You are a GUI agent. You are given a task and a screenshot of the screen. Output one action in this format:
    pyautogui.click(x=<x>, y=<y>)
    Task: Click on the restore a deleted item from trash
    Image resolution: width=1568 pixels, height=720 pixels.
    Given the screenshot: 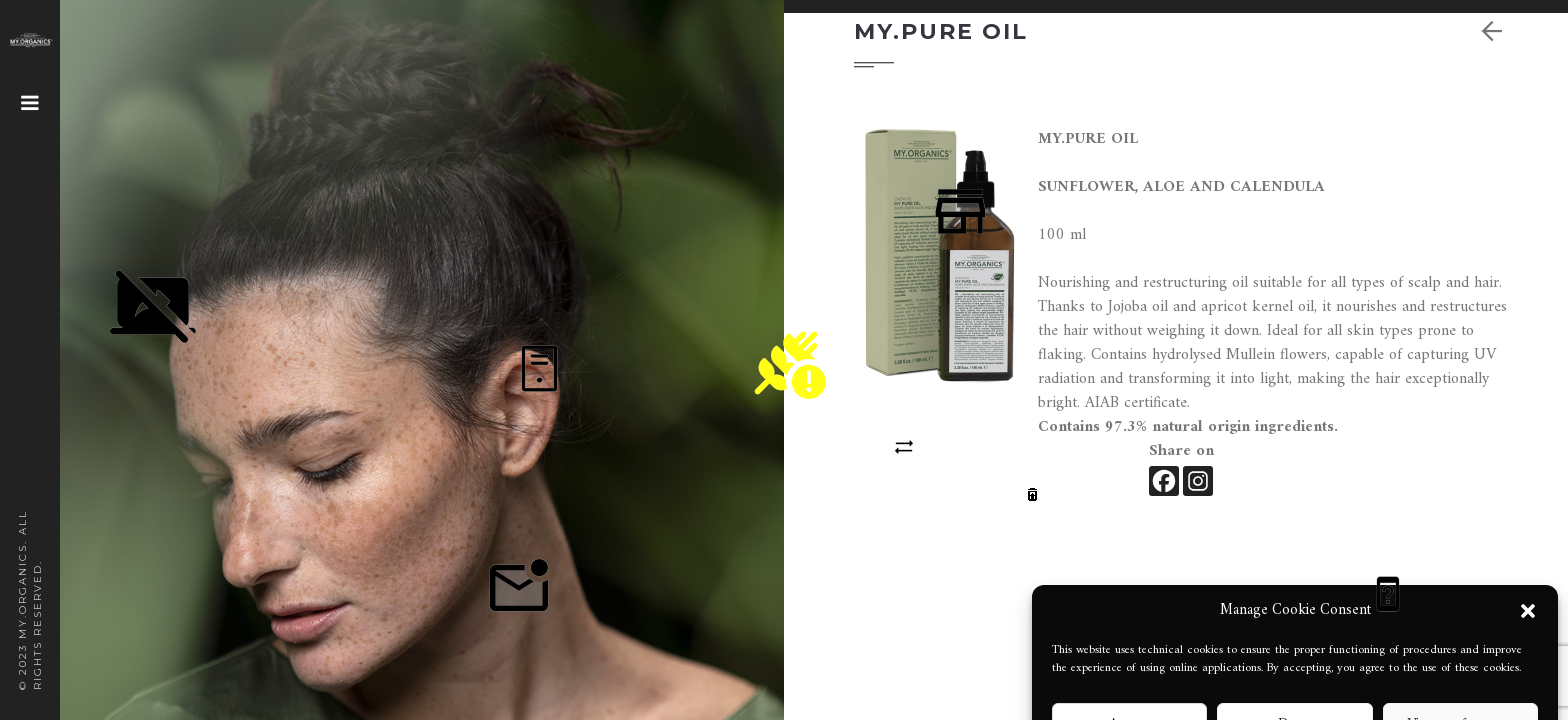 What is the action you would take?
    pyautogui.click(x=1032, y=494)
    